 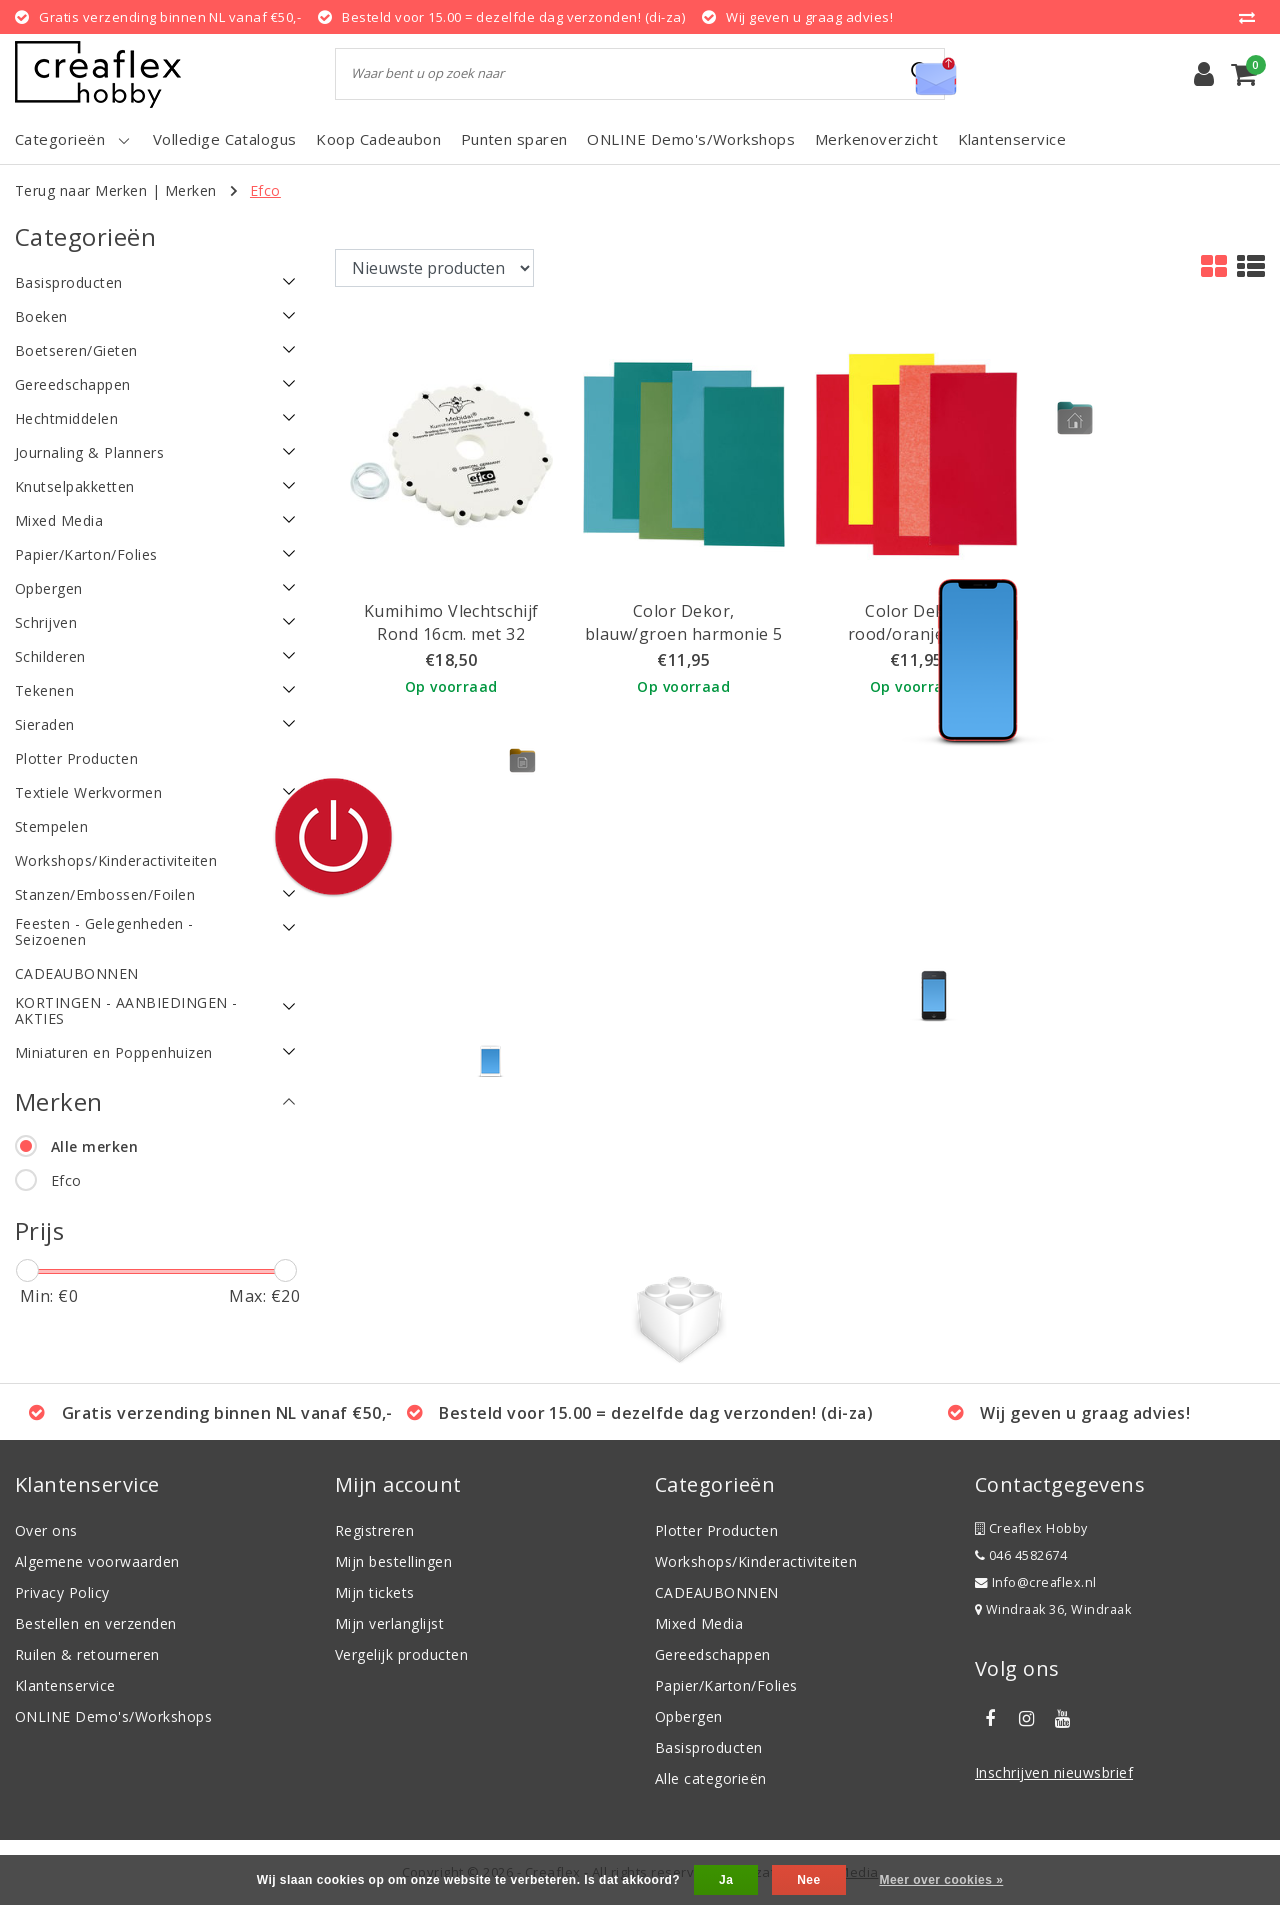 What do you see at coordinates (490, 1058) in the screenshot?
I see `indicates a connected iPad Mini device` at bounding box center [490, 1058].